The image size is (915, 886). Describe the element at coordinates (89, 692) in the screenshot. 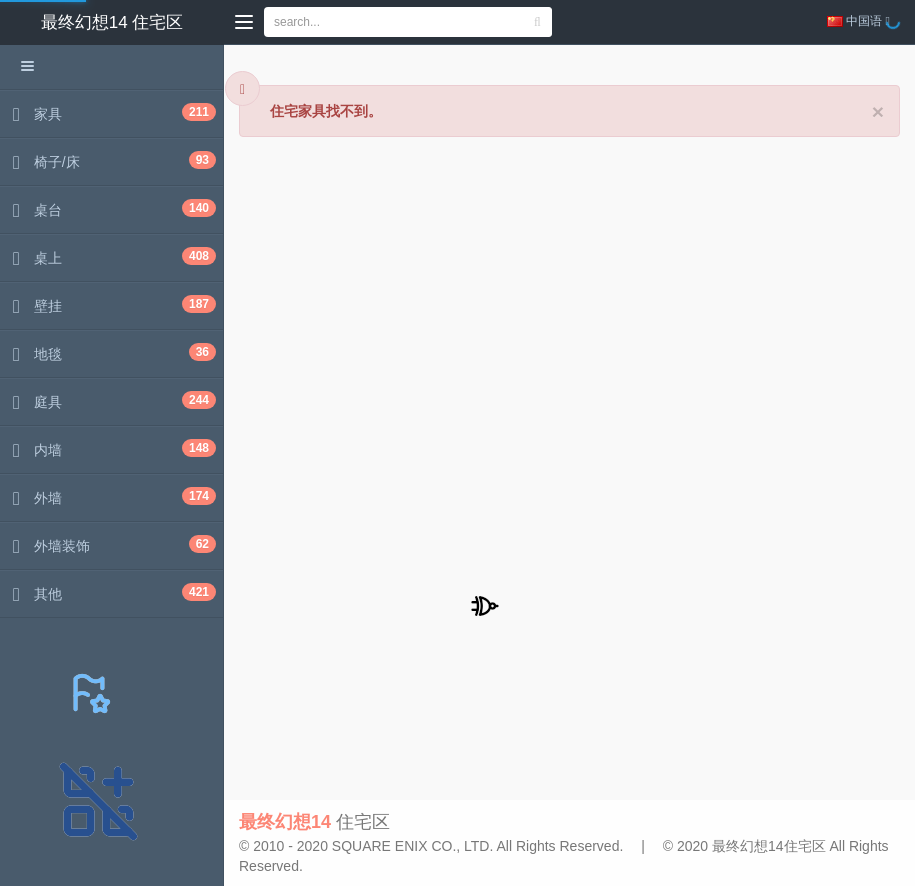

I see `mark as featured or important` at that location.